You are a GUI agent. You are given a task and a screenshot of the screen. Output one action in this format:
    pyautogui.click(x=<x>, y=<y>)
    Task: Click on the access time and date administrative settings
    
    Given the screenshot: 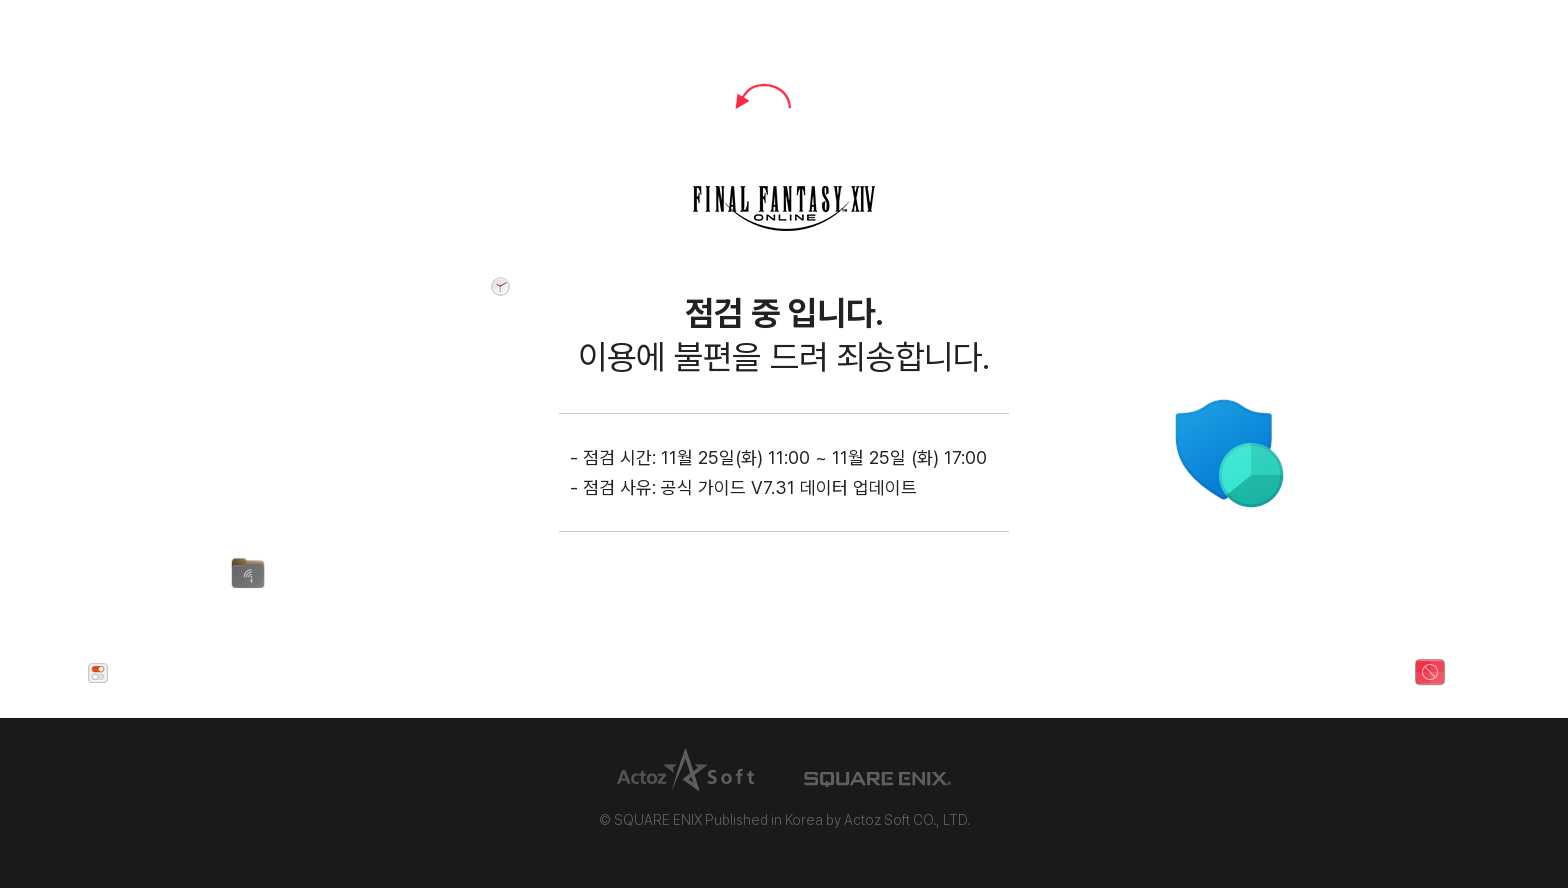 What is the action you would take?
    pyautogui.click(x=500, y=286)
    